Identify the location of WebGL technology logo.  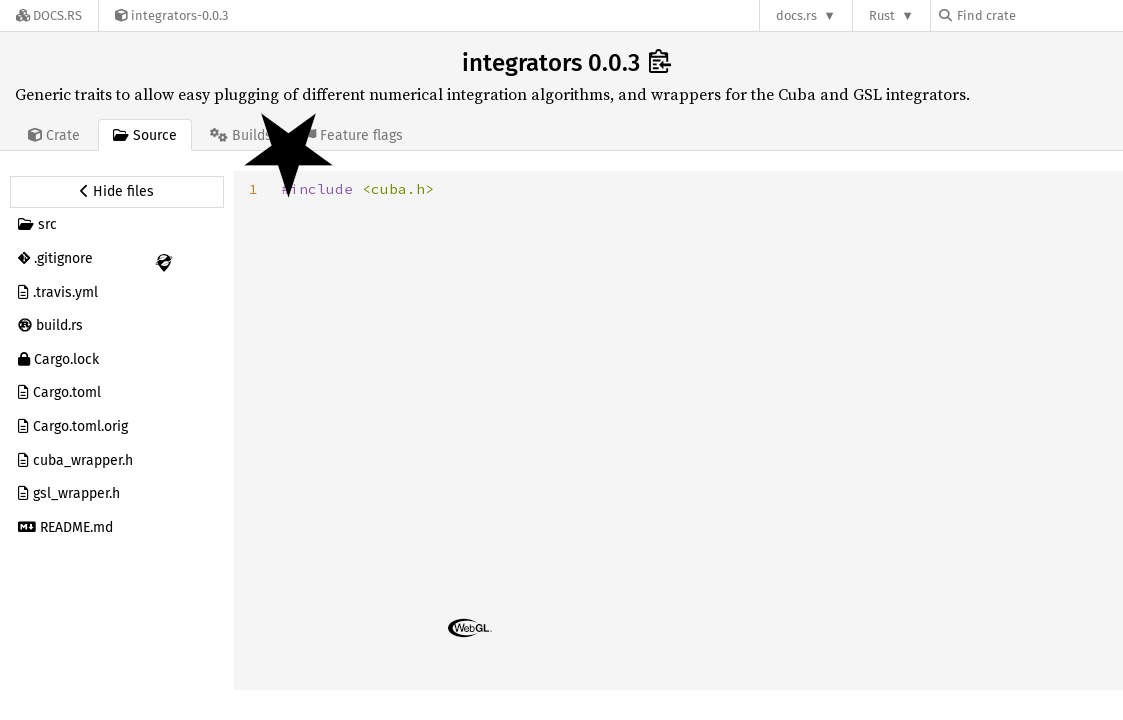
(470, 628).